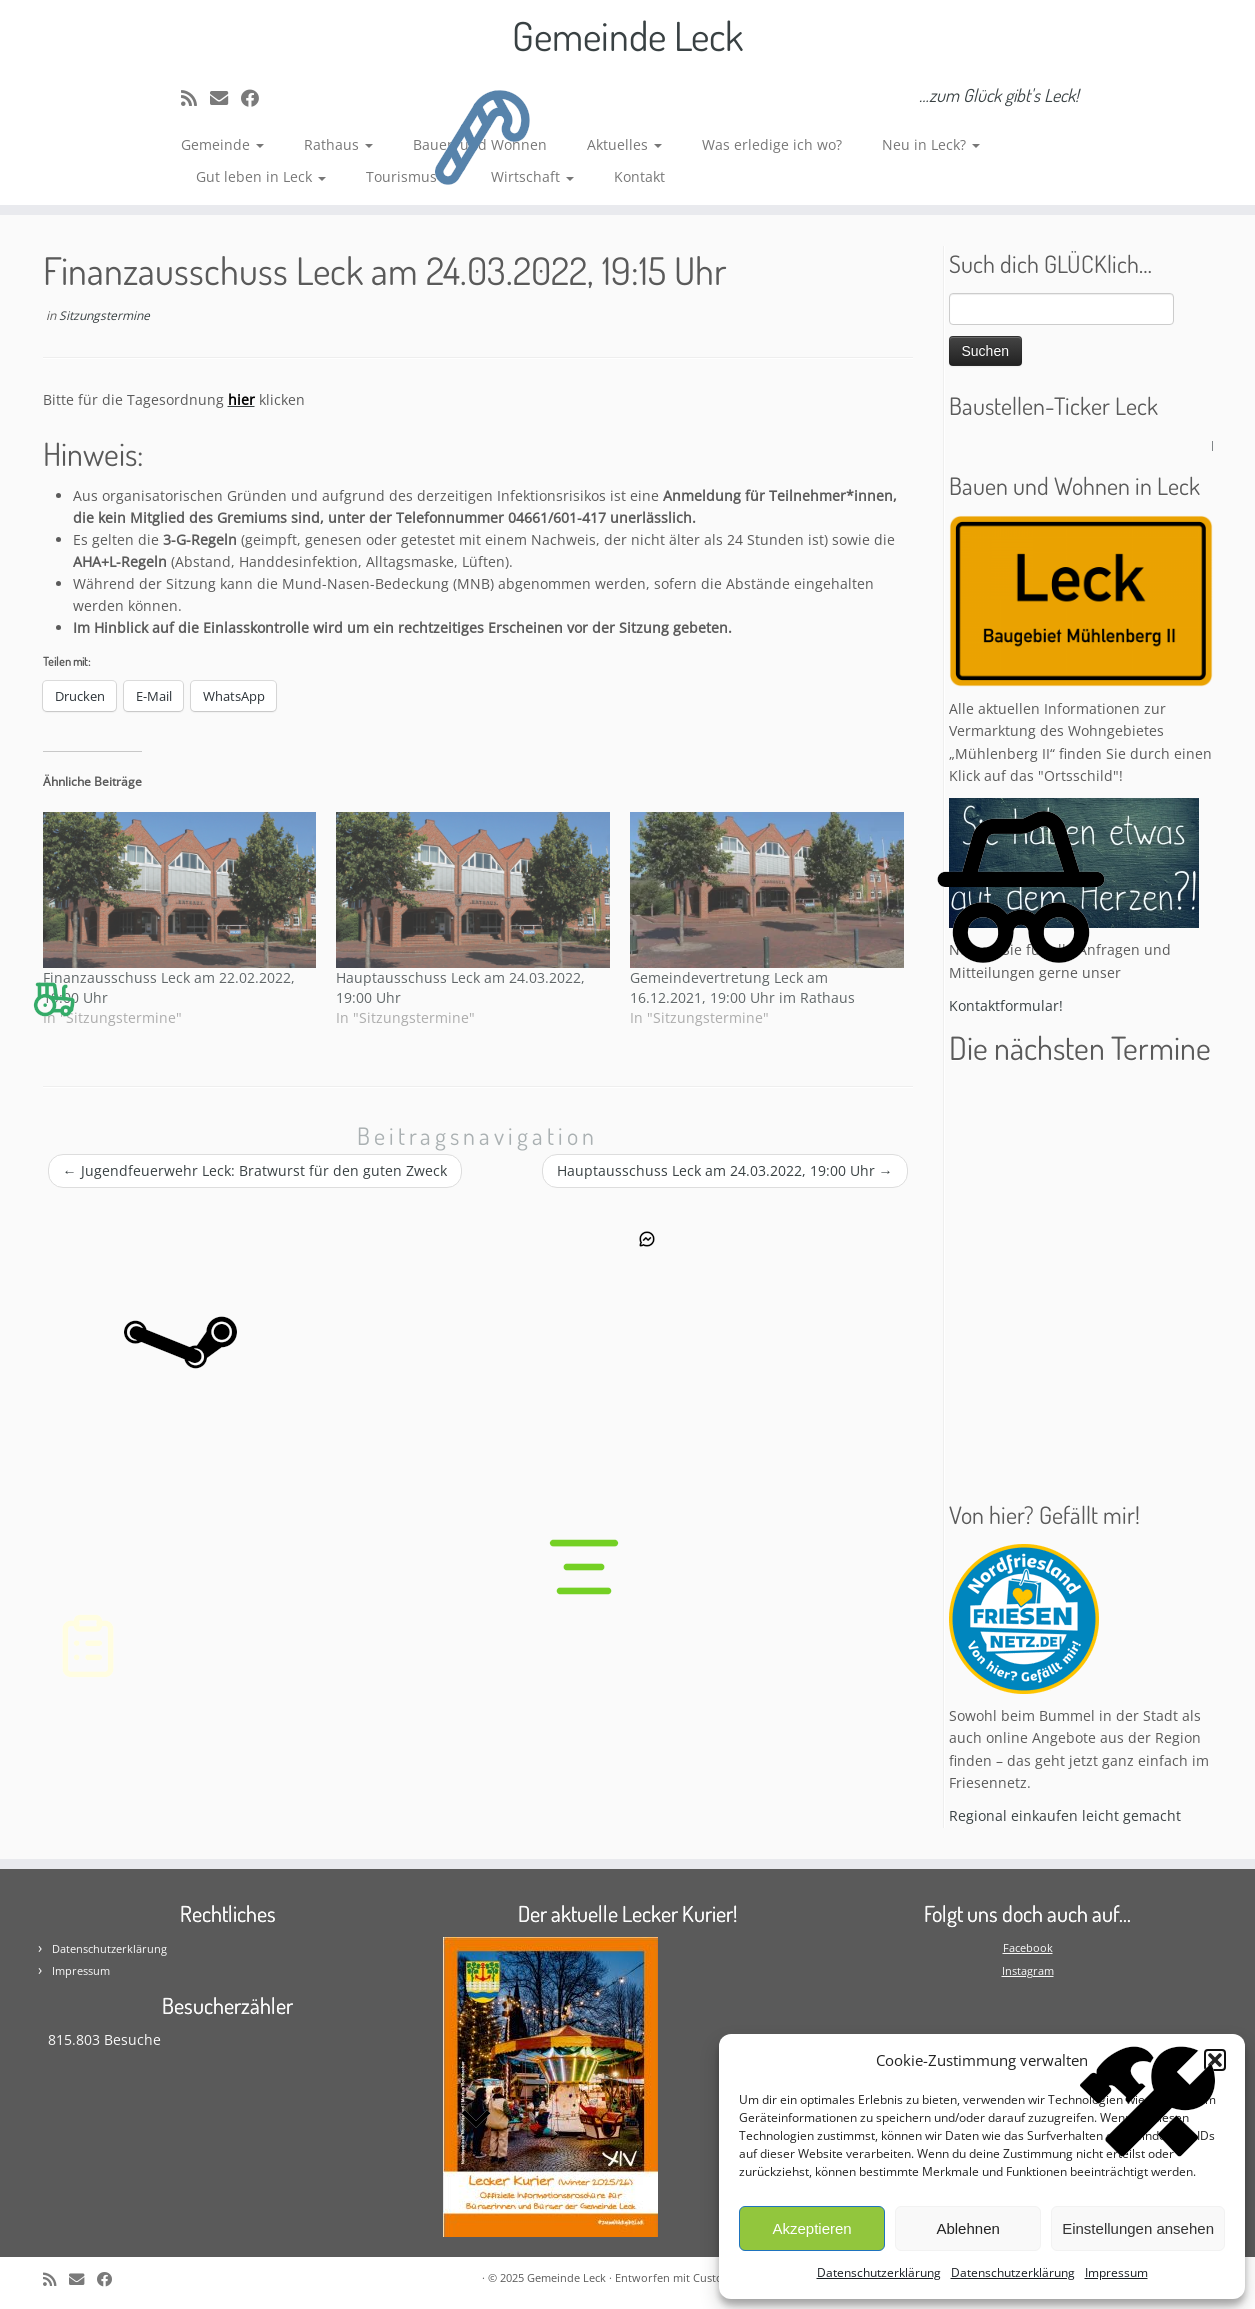 This screenshot has width=1255, height=2309. Describe the element at coordinates (482, 137) in the screenshot. I see `indicates holiday or seasonal content` at that location.